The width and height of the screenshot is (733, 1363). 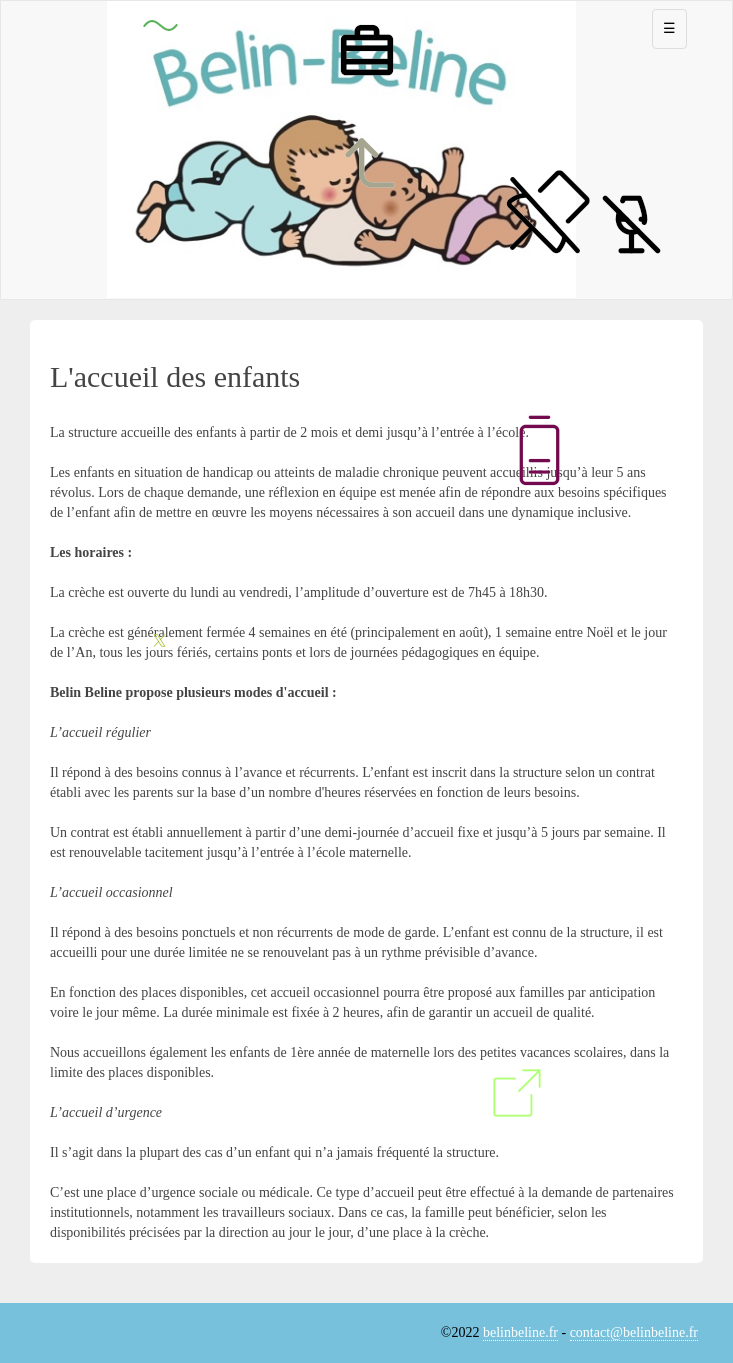 I want to click on indicates medium battery level, so click(x=539, y=451).